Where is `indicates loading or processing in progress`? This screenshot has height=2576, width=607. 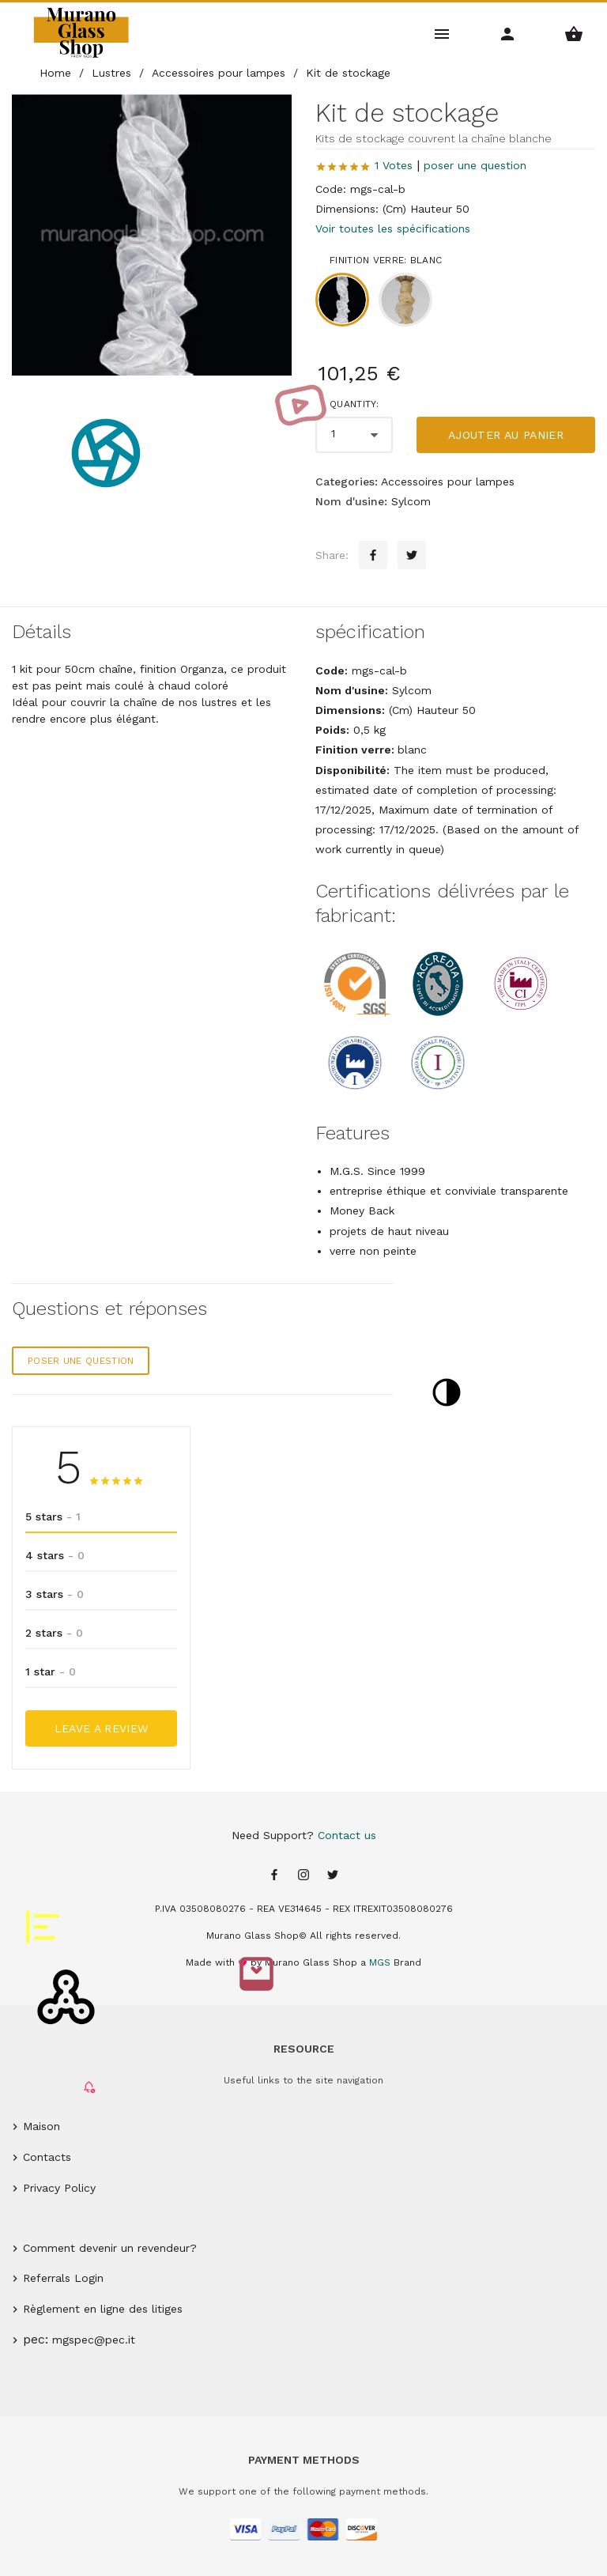
indicates loading or processing in progress is located at coordinates (66, 2000).